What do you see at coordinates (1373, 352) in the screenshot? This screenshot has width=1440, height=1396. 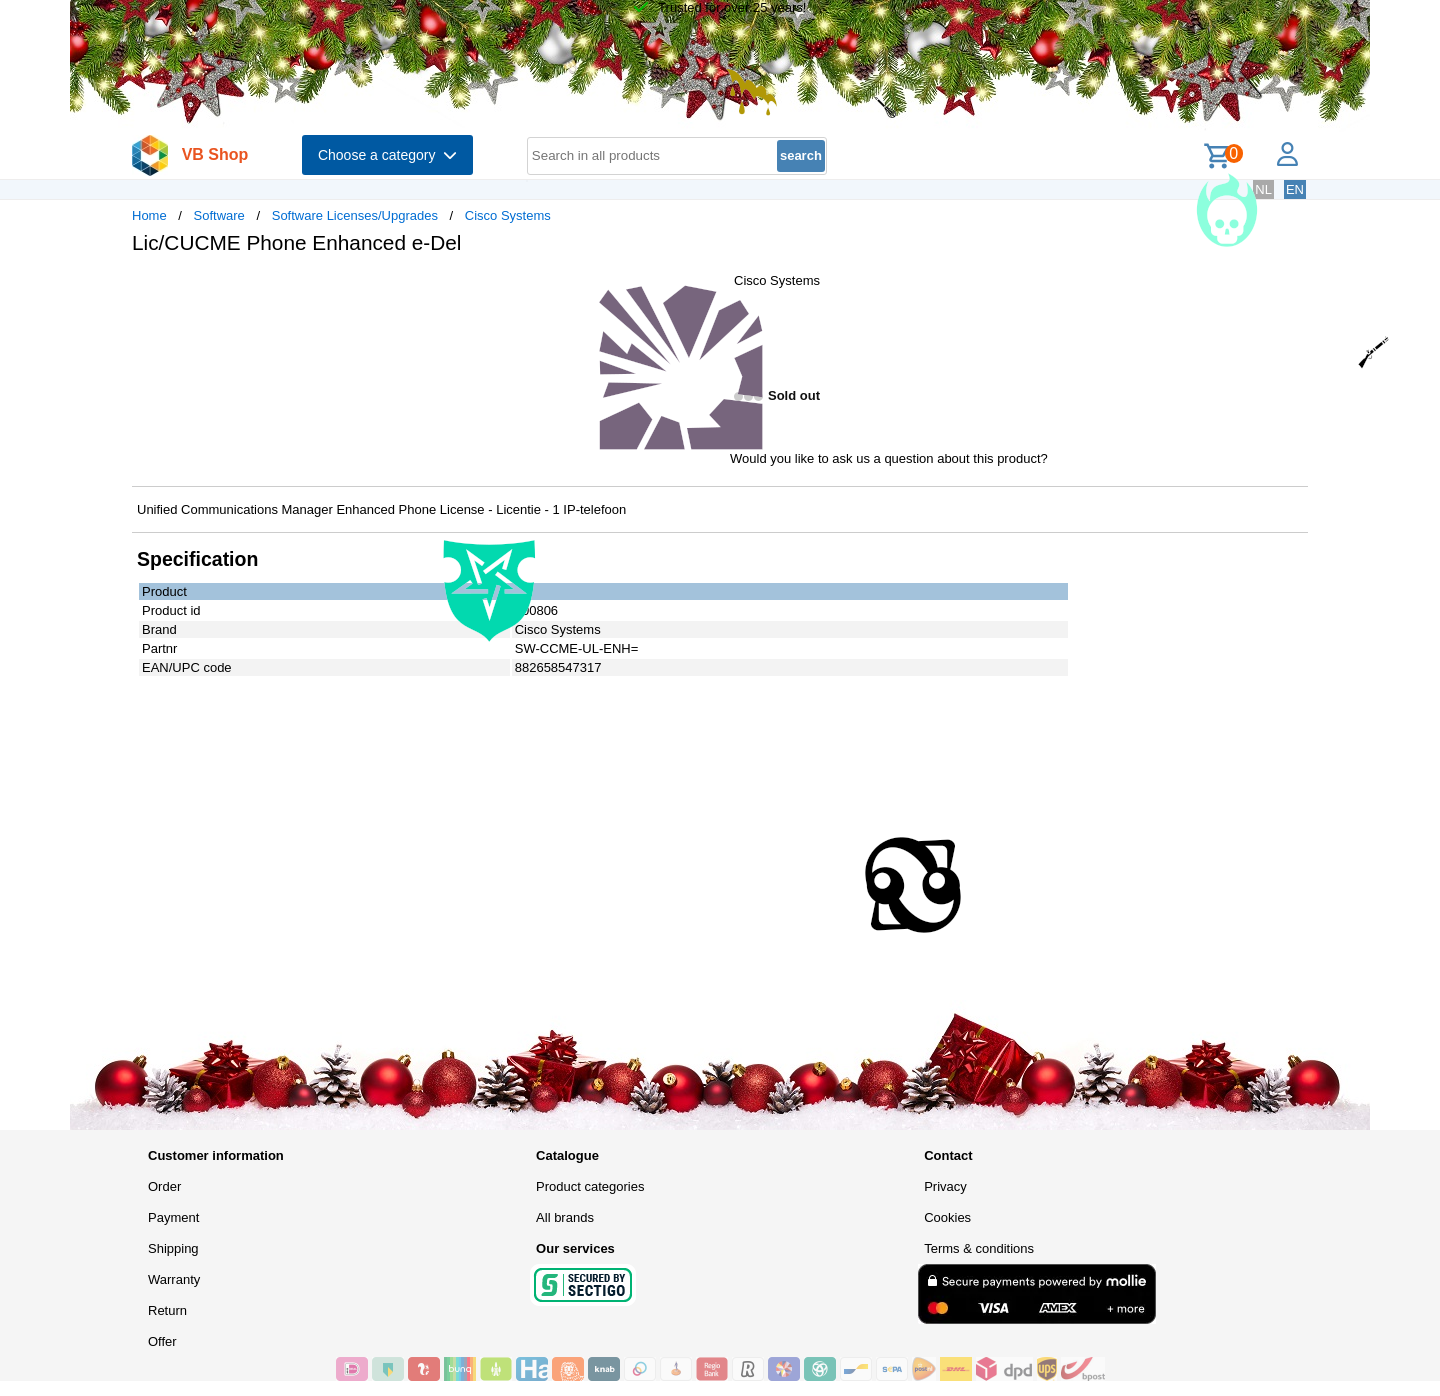 I see `select musket weapon in game inventory` at bounding box center [1373, 352].